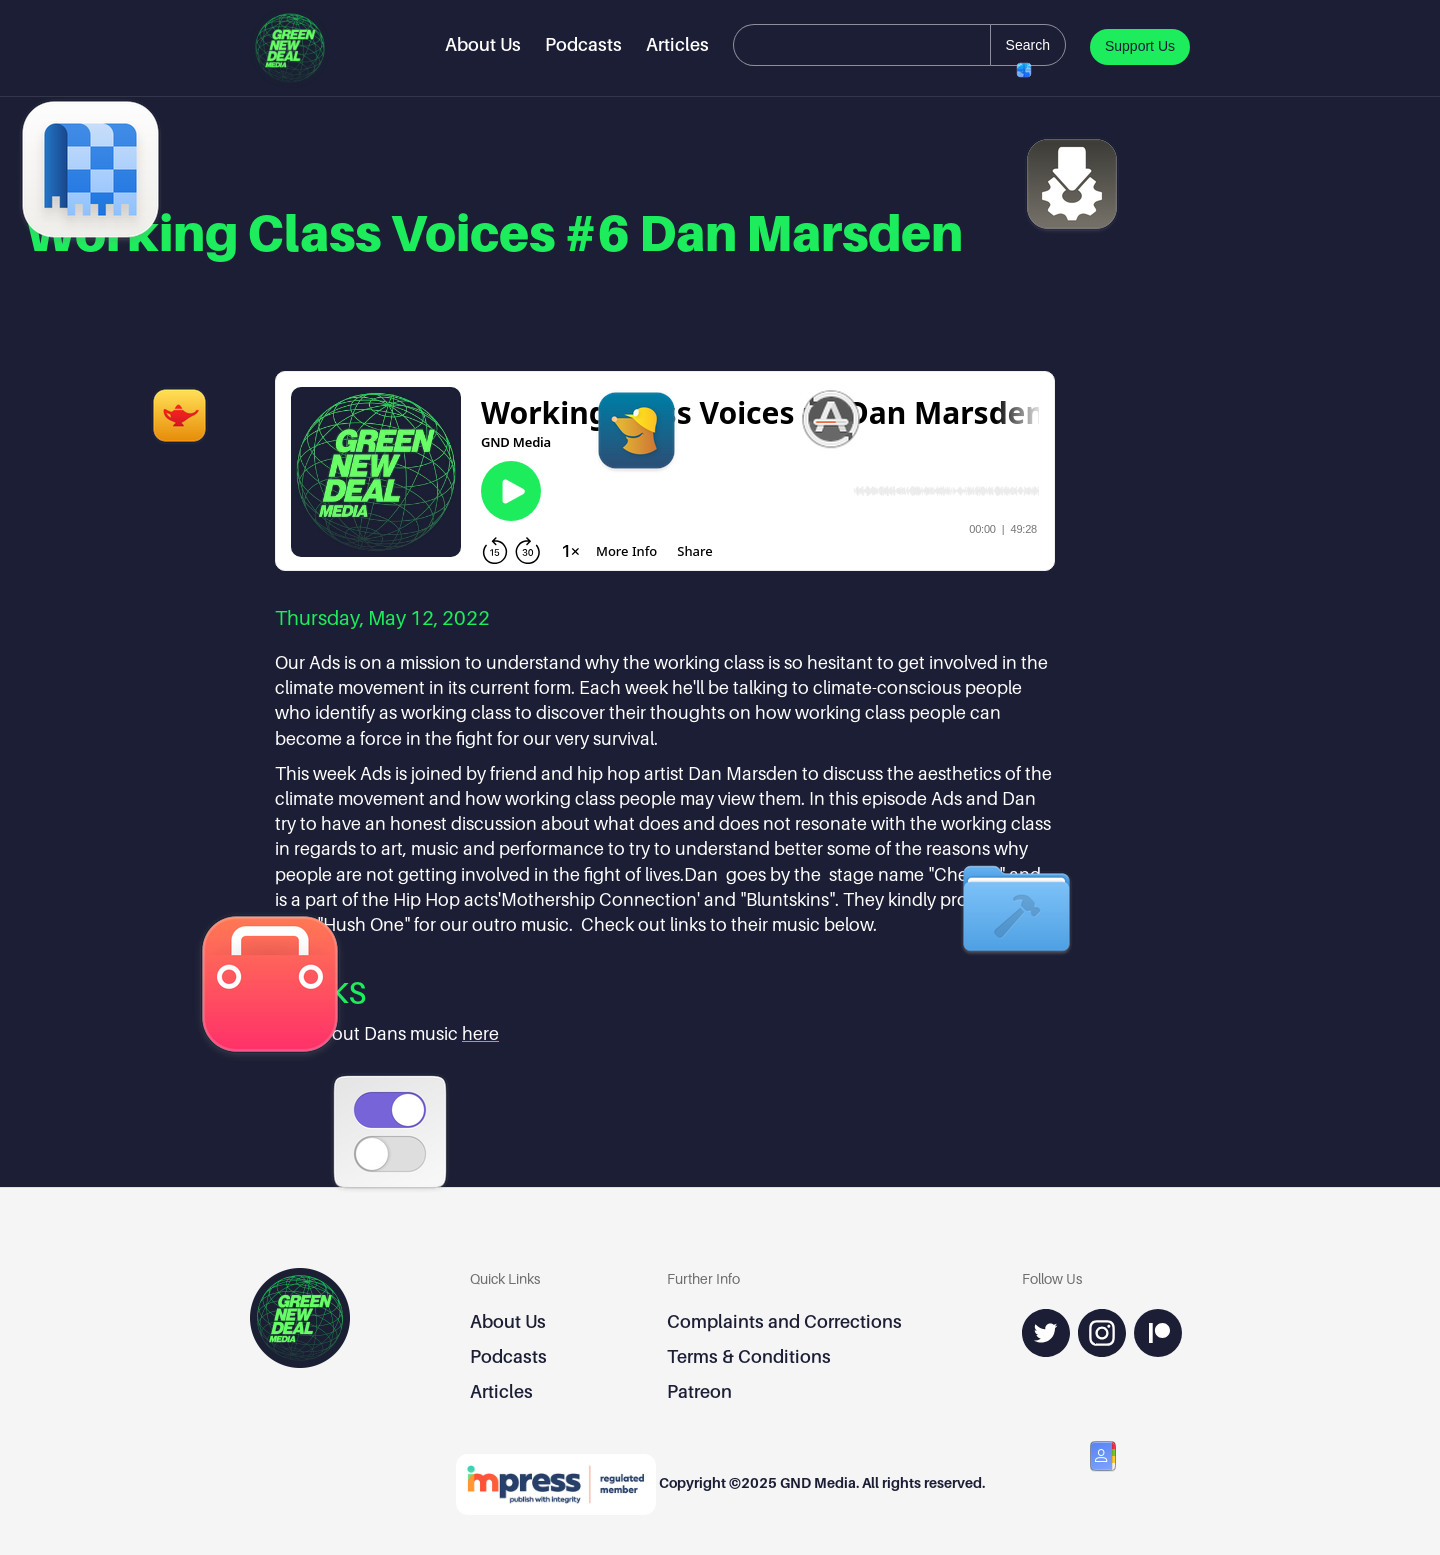 This screenshot has height=1555, width=1440. Describe the element at coordinates (90, 169) in the screenshot. I see `open Blanket ambient sound app` at that location.